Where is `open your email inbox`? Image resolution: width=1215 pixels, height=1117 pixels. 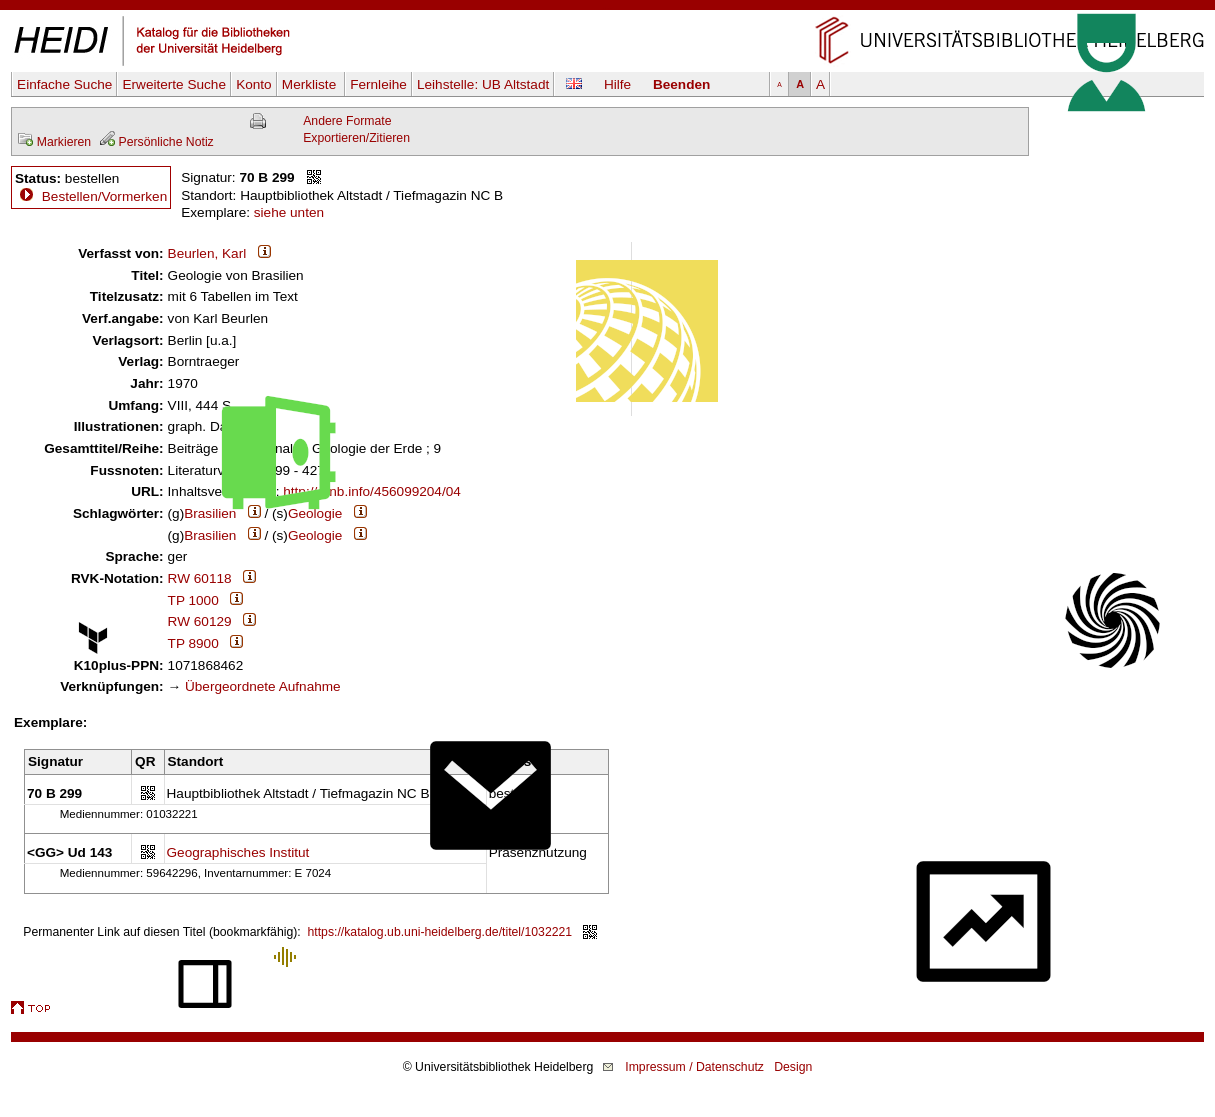
open your email inbox is located at coordinates (490, 795).